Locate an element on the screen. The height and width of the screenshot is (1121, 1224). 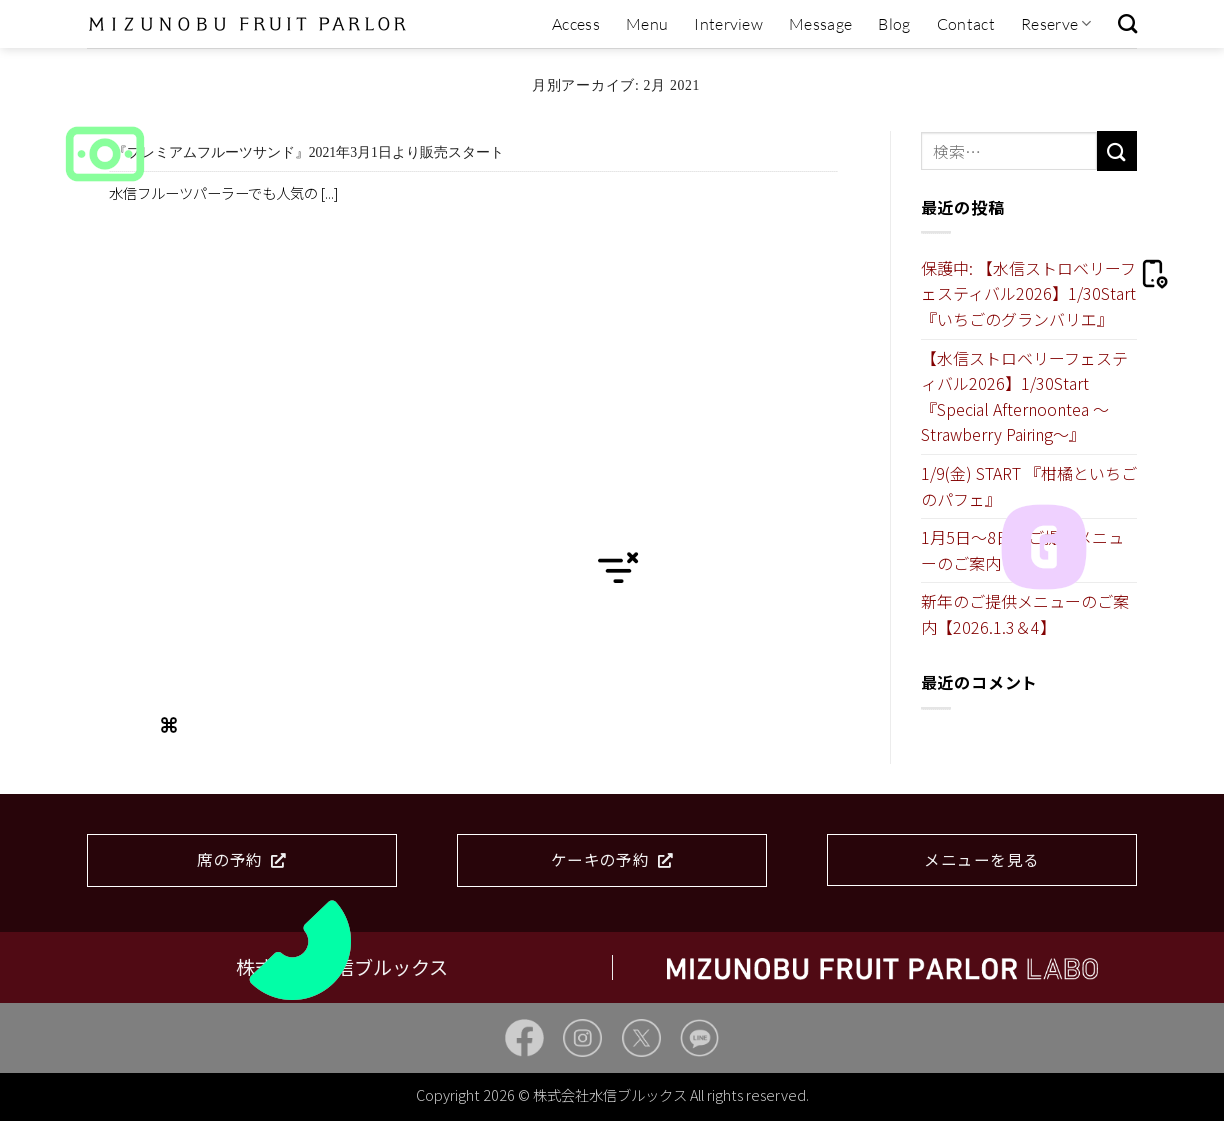
google or gmail app shortcut is located at coordinates (1044, 547).